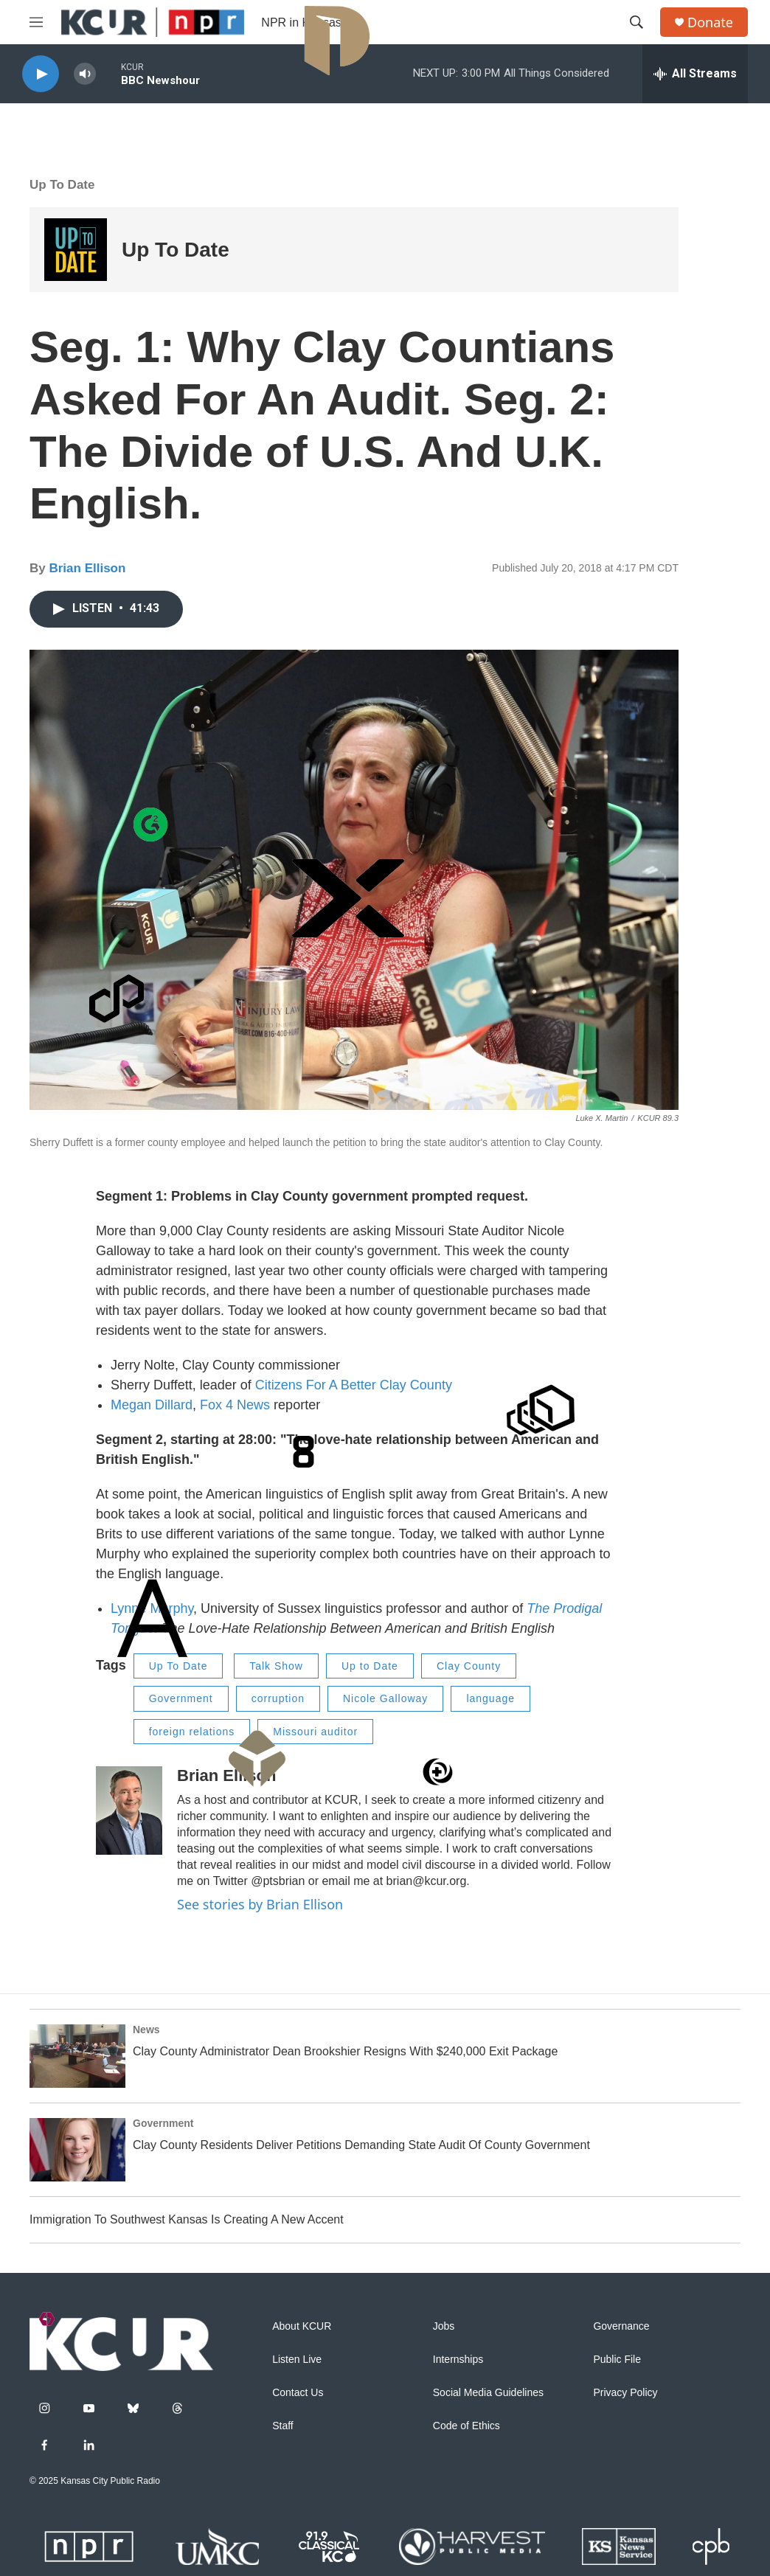 This screenshot has width=770, height=2576. What do you see at coordinates (348, 898) in the screenshot?
I see `nutanix company logo` at bounding box center [348, 898].